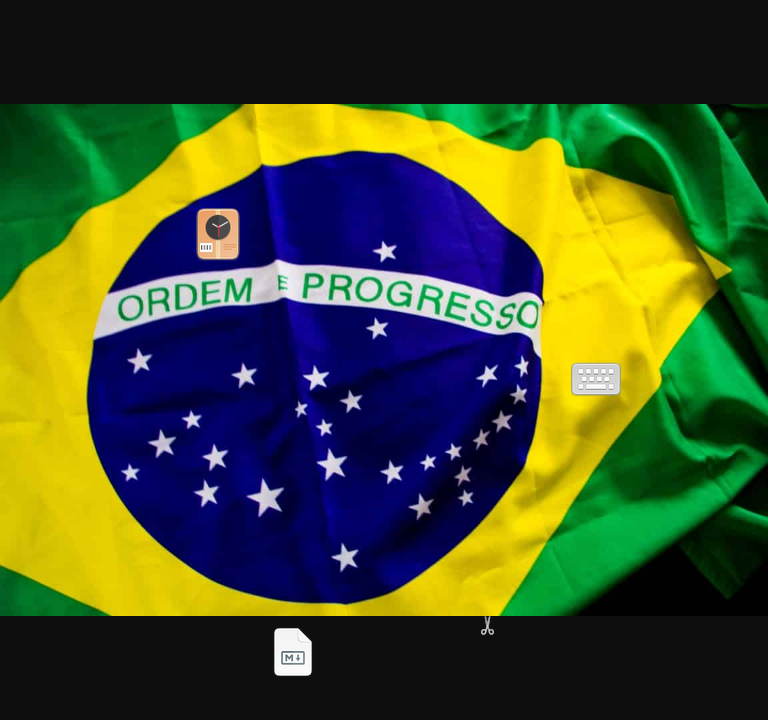 The height and width of the screenshot is (720, 768). I want to click on package manager is processing or waiting, so click(218, 234).